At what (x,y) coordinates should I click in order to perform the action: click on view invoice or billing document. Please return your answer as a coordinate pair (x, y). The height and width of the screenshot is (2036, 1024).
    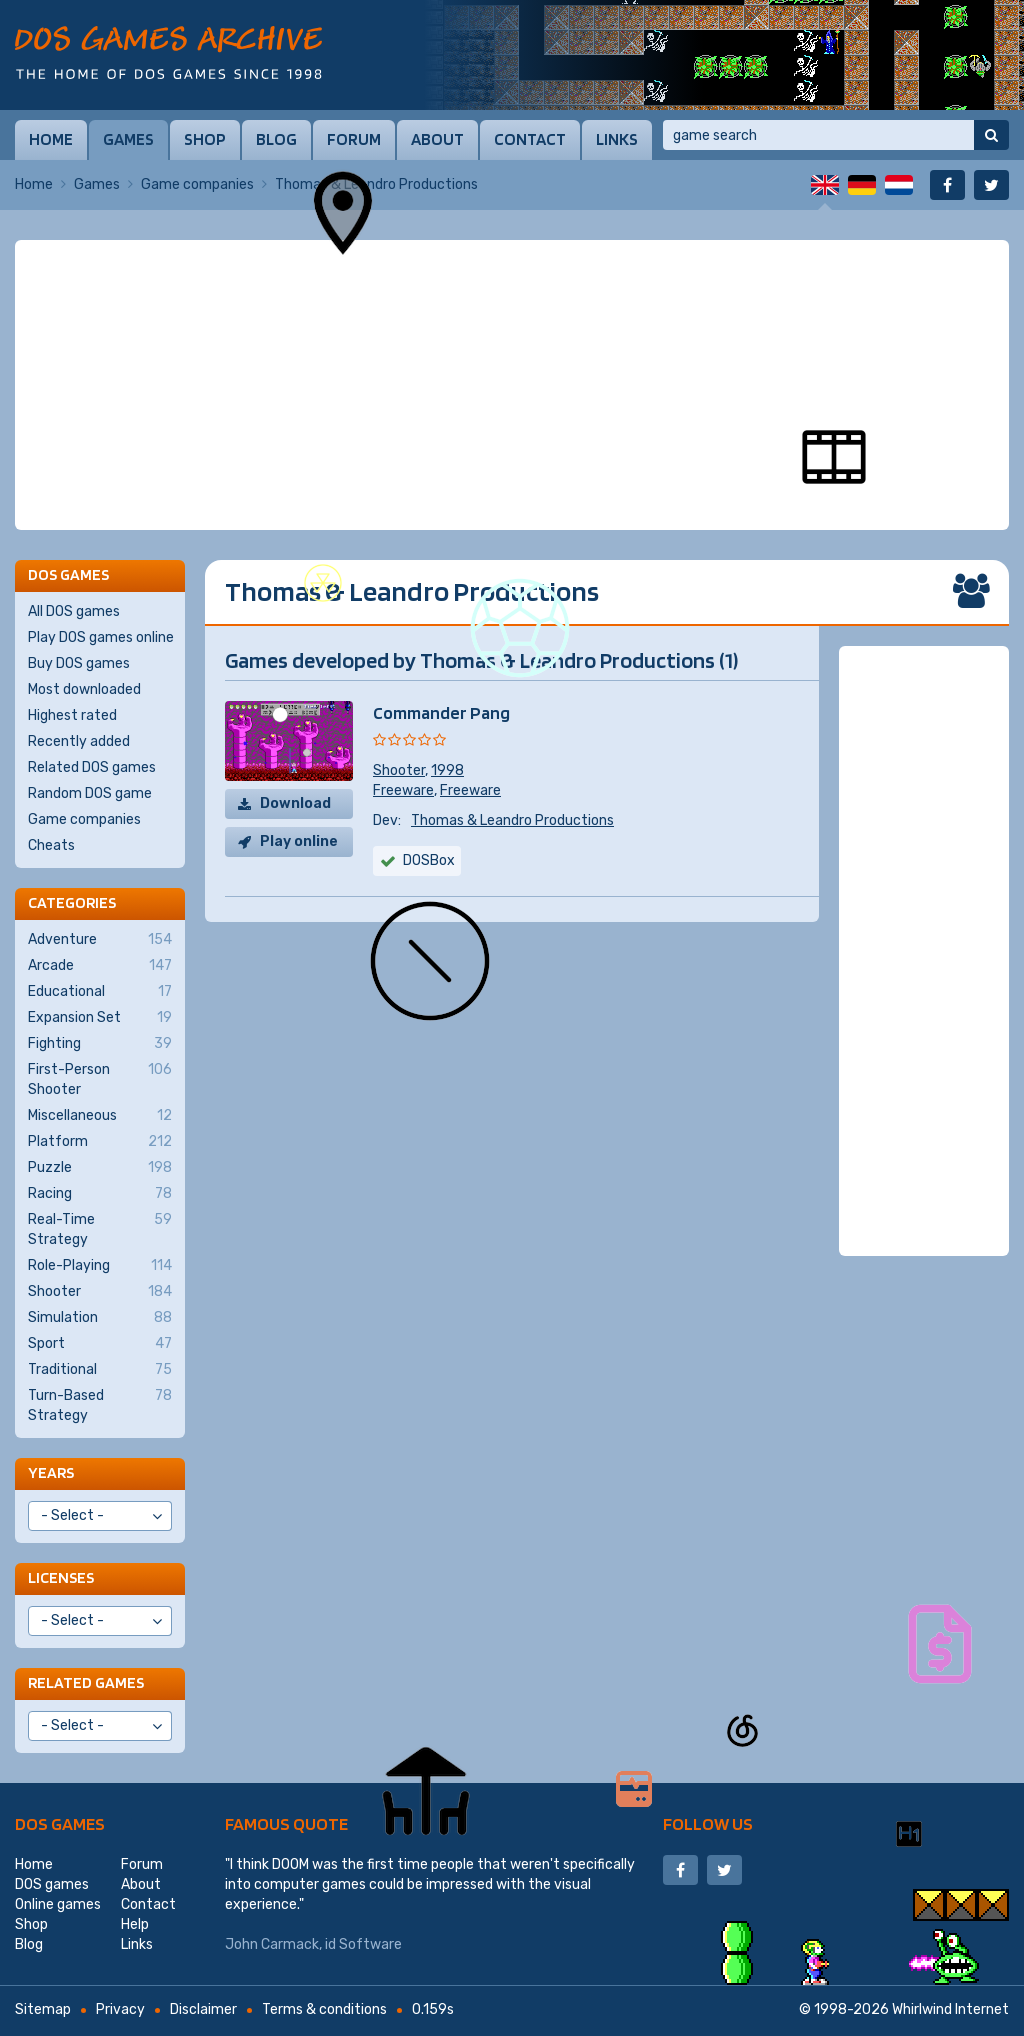
    Looking at the image, I should click on (940, 1644).